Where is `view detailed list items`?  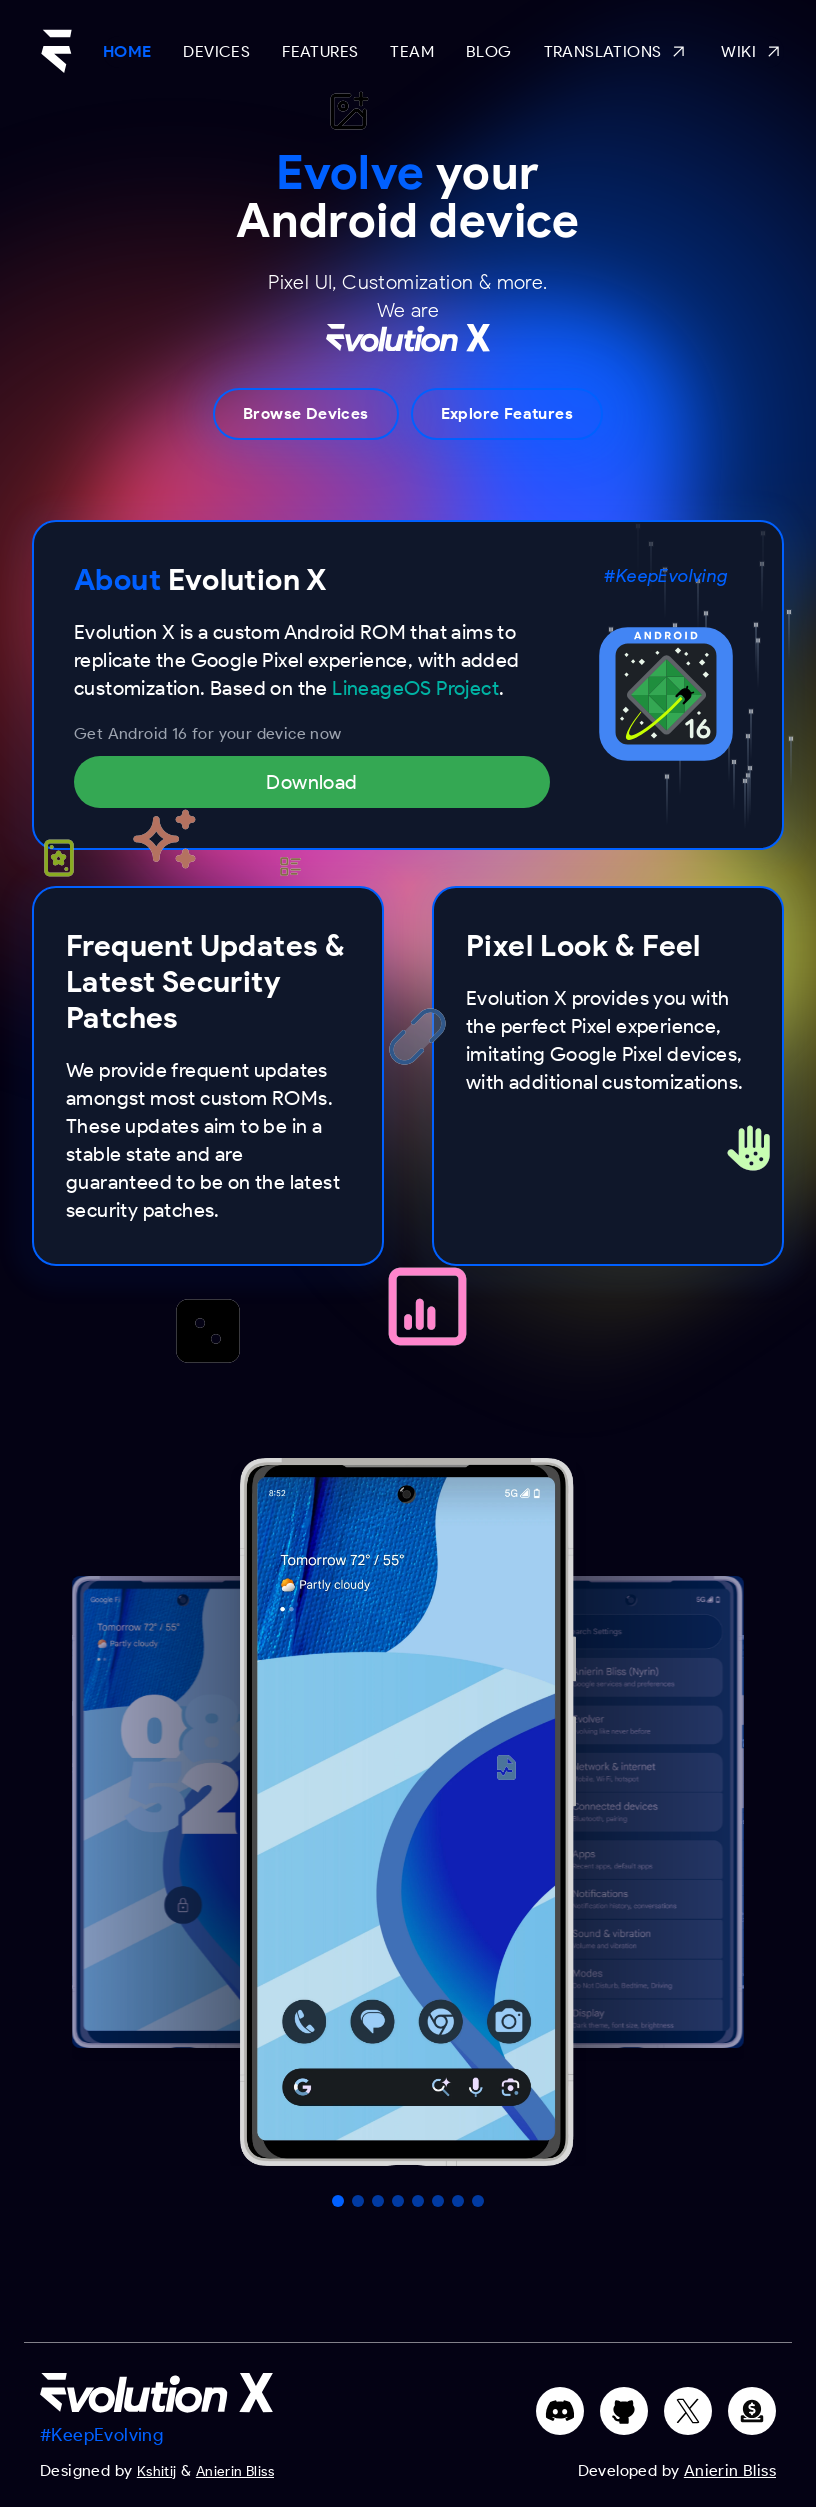 view detailed list items is located at coordinates (290, 866).